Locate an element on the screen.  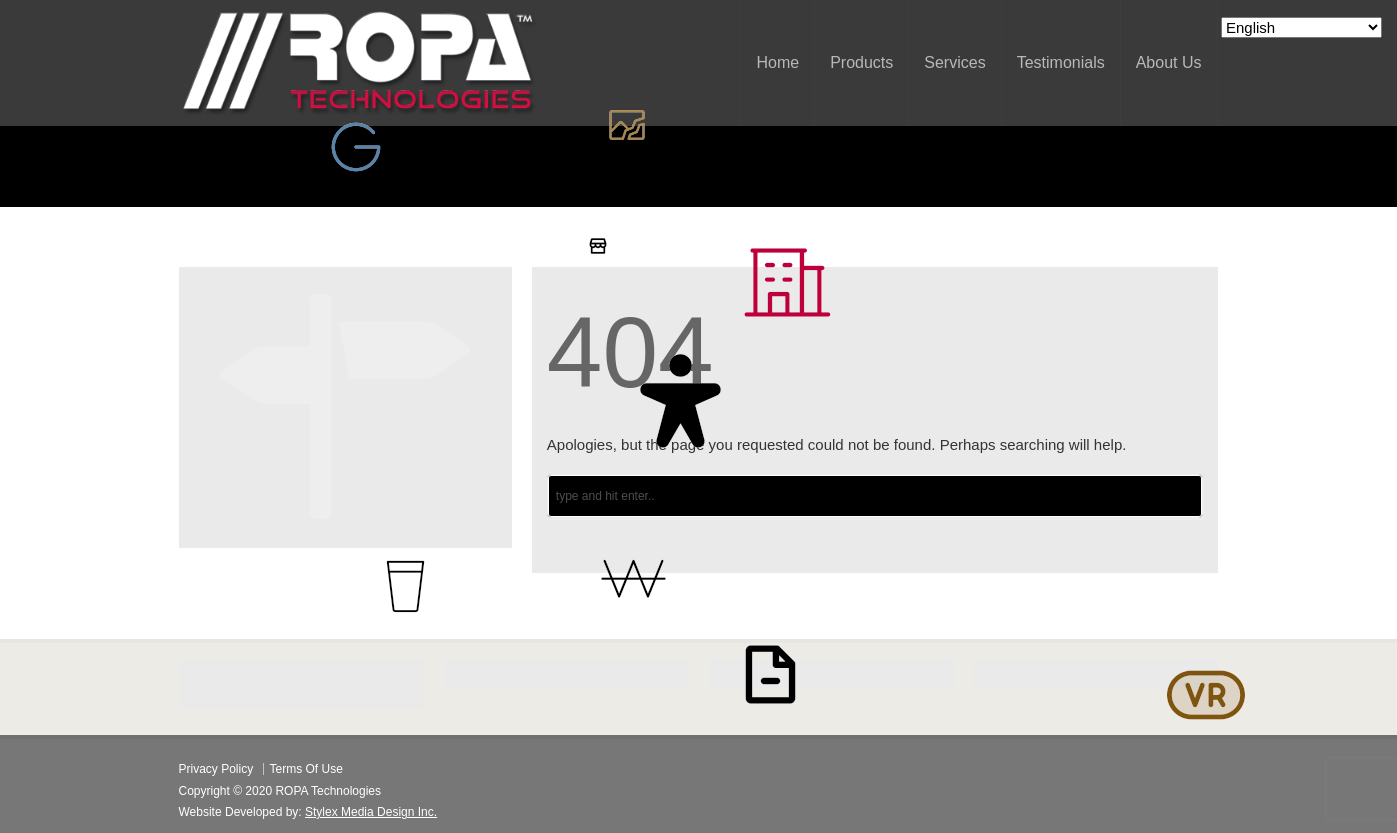
remove a file from your collection is located at coordinates (770, 674).